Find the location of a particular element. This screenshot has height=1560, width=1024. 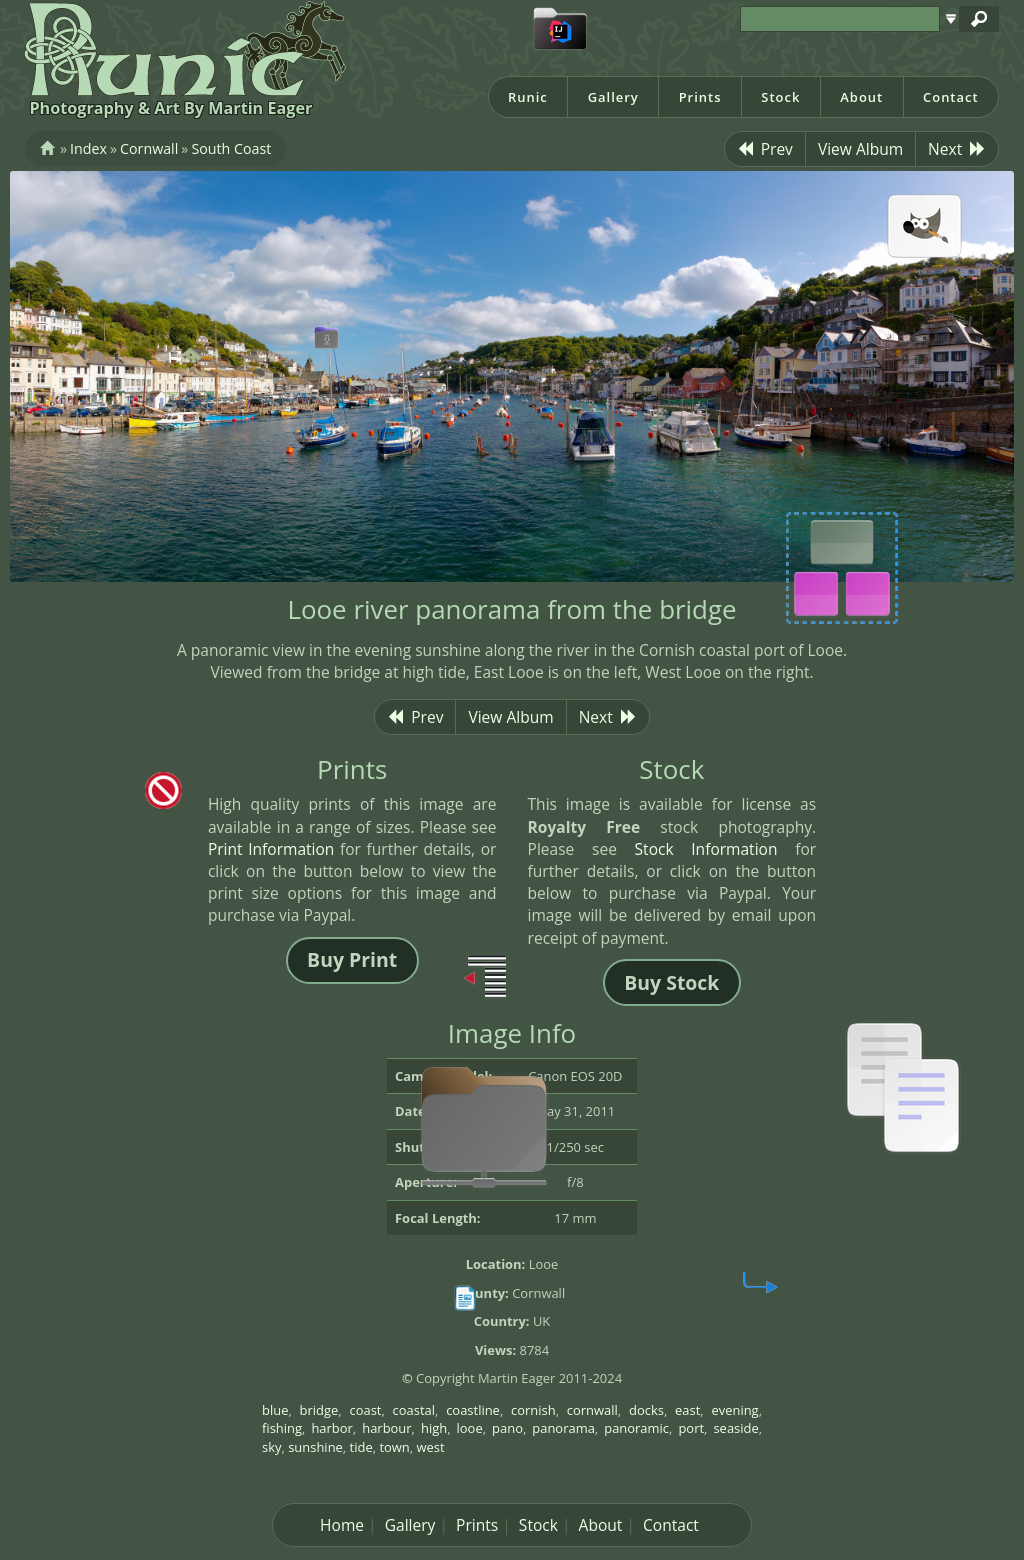

select all items in the current view is located at coordinates (842, 568).